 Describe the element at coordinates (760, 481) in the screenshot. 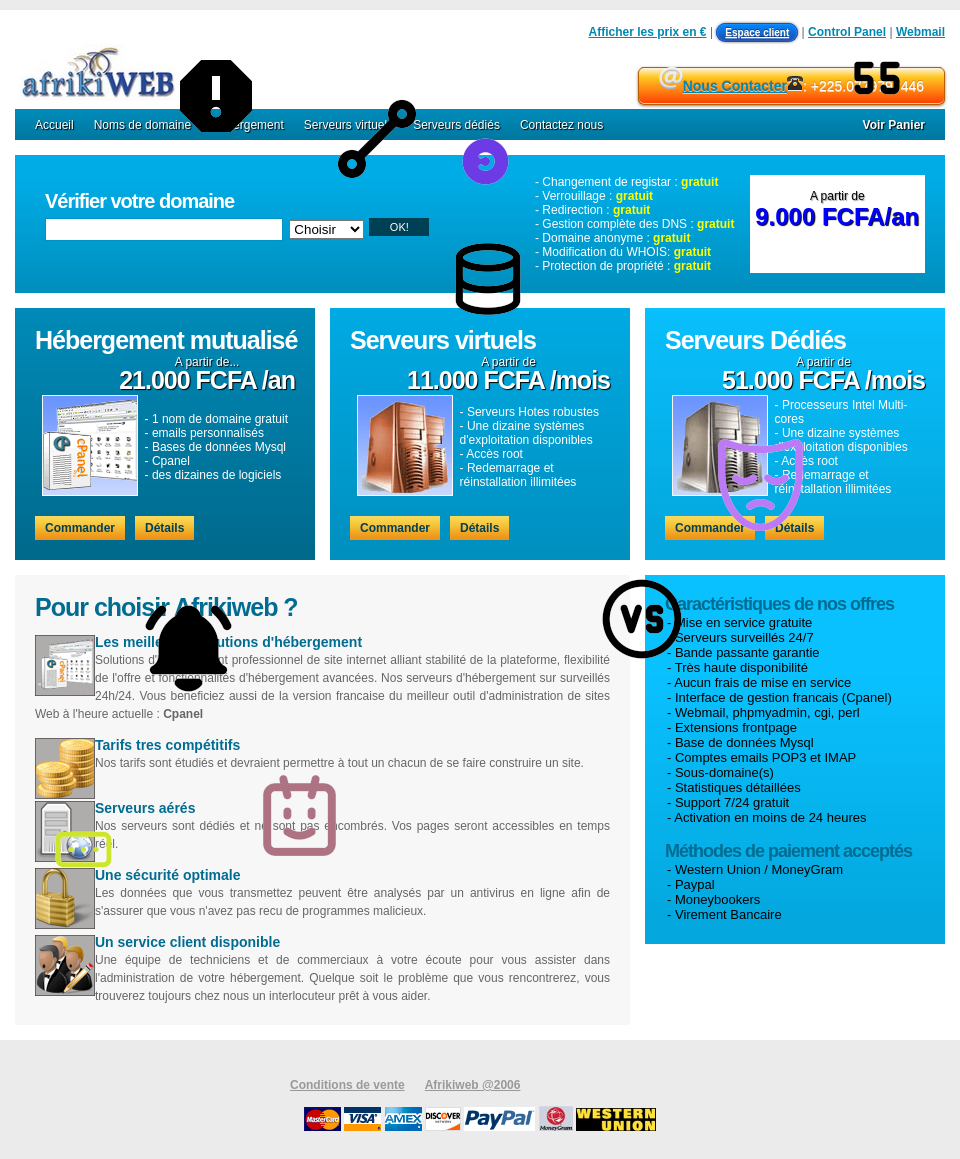

I see `indicates sad or negative mood/emotion` at that location.